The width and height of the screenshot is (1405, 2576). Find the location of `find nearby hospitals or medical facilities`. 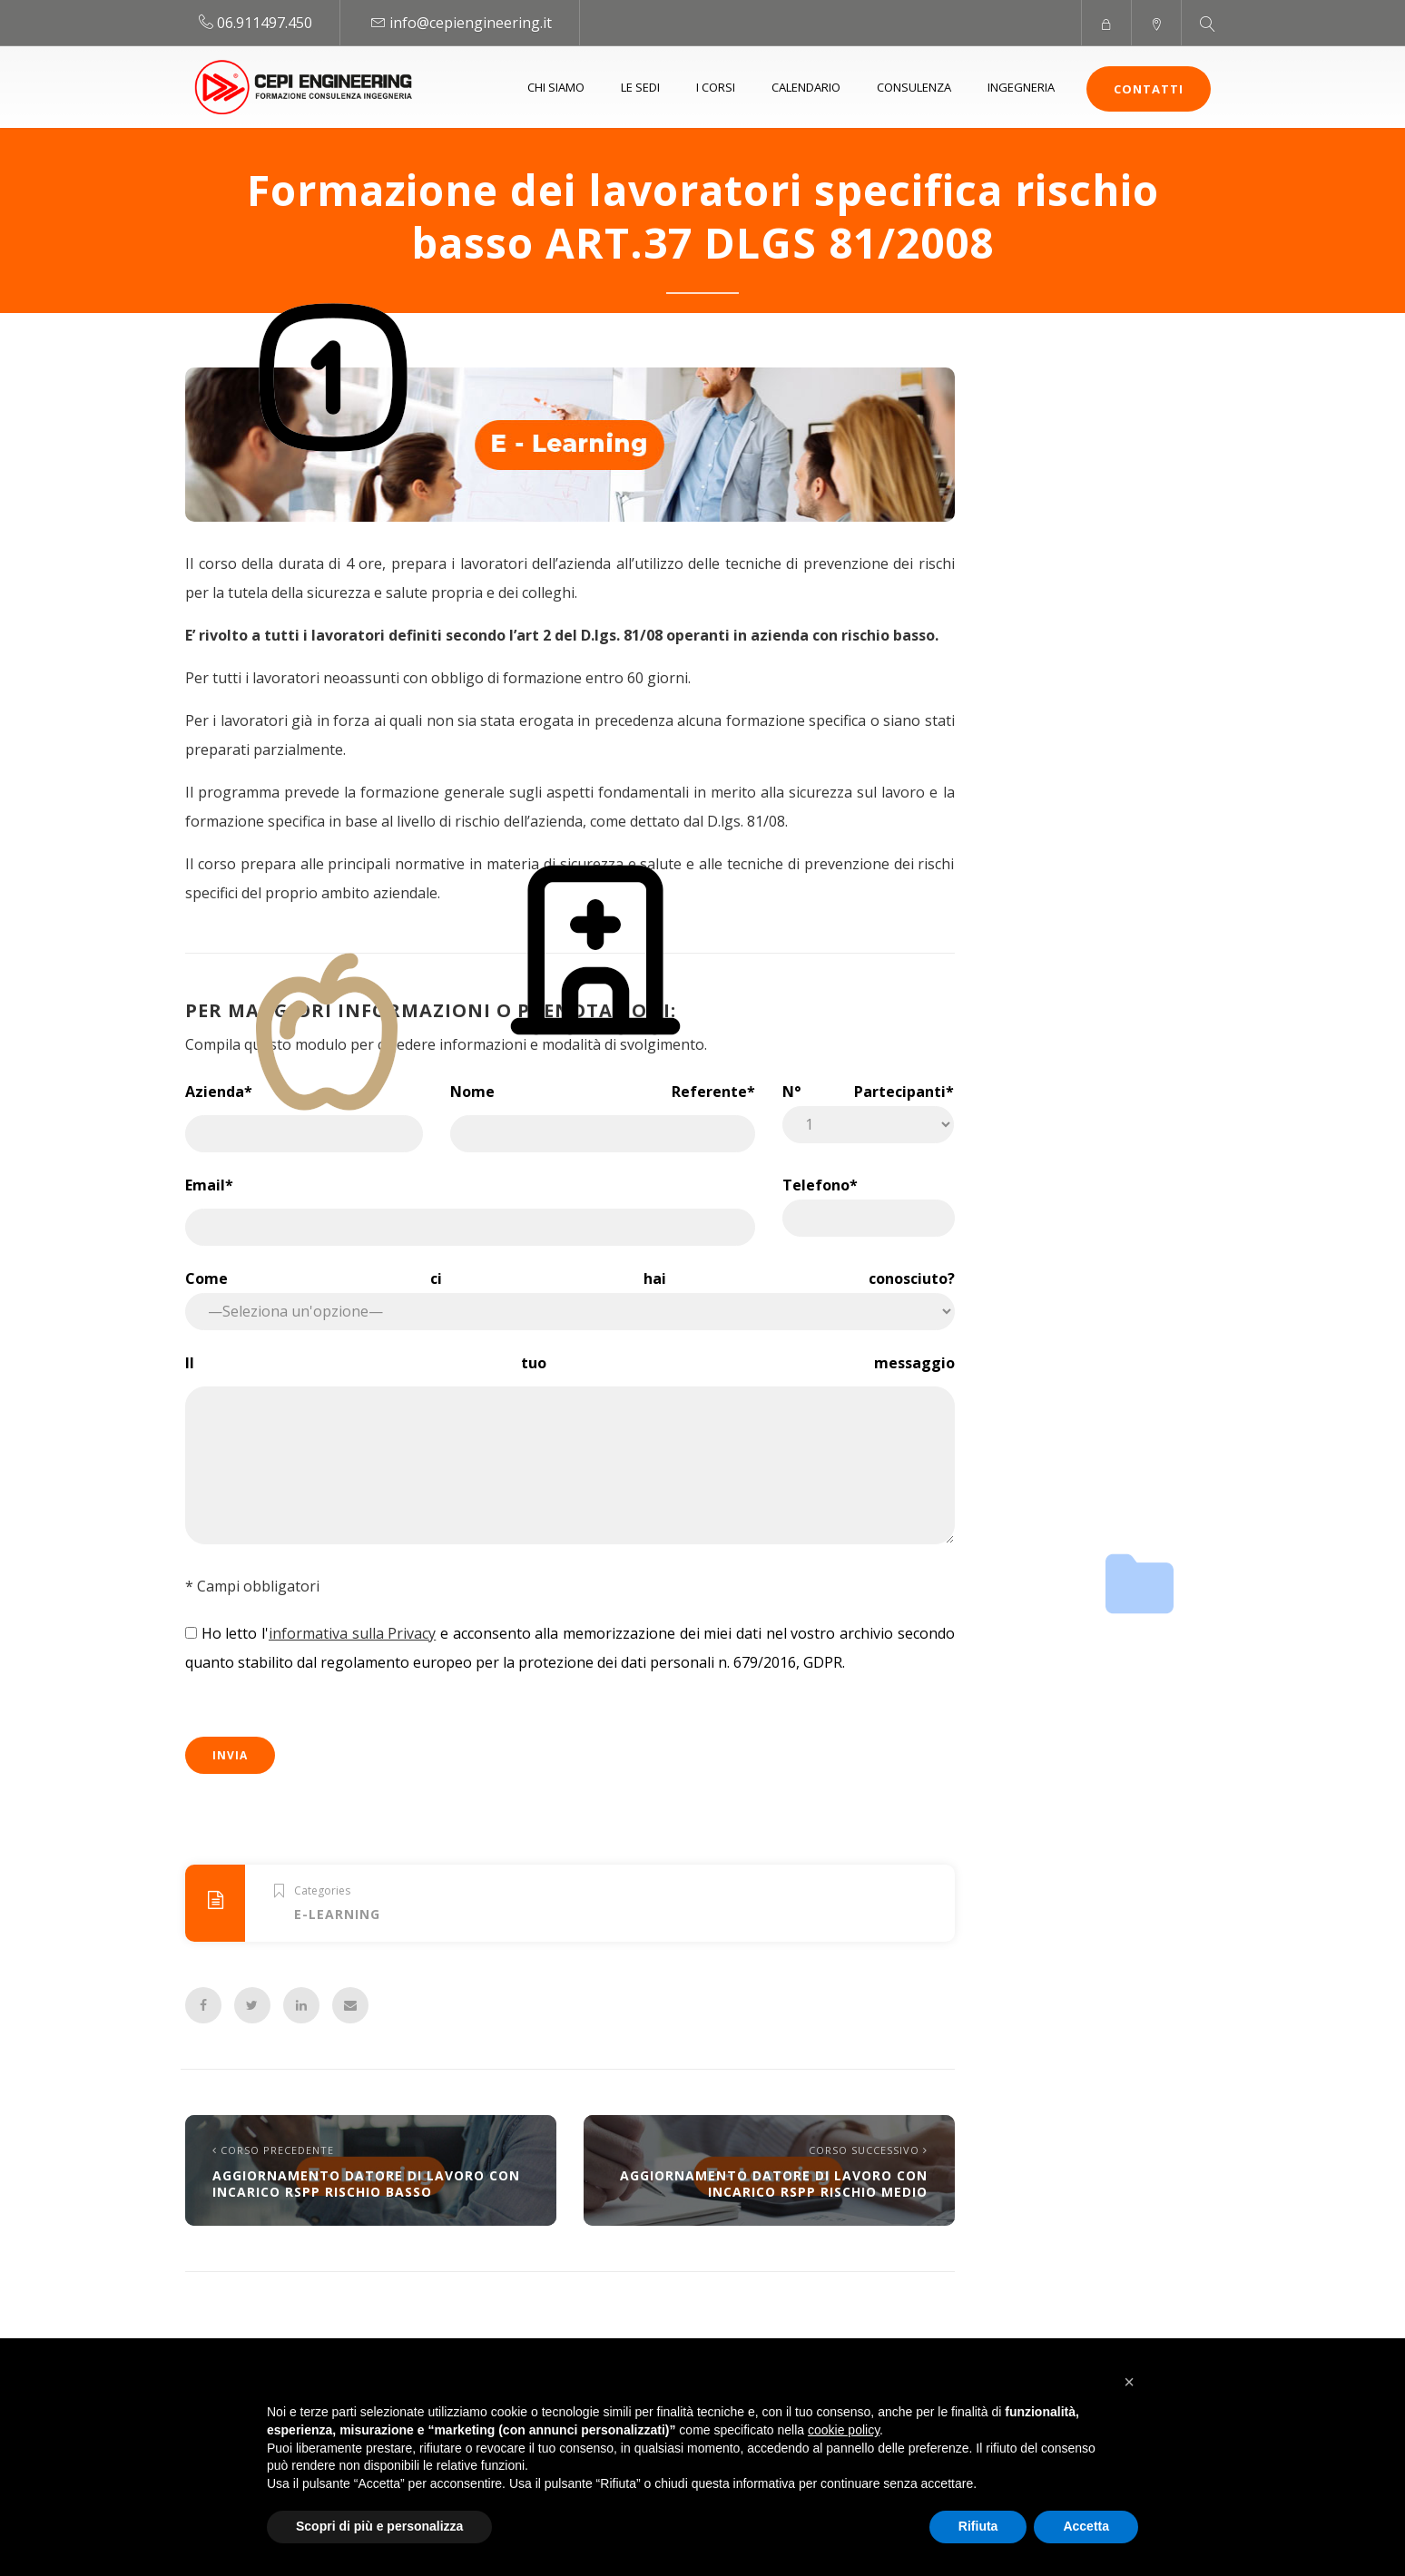

find nearby hospitals or medical facilities is located at coordinates (595, 950).